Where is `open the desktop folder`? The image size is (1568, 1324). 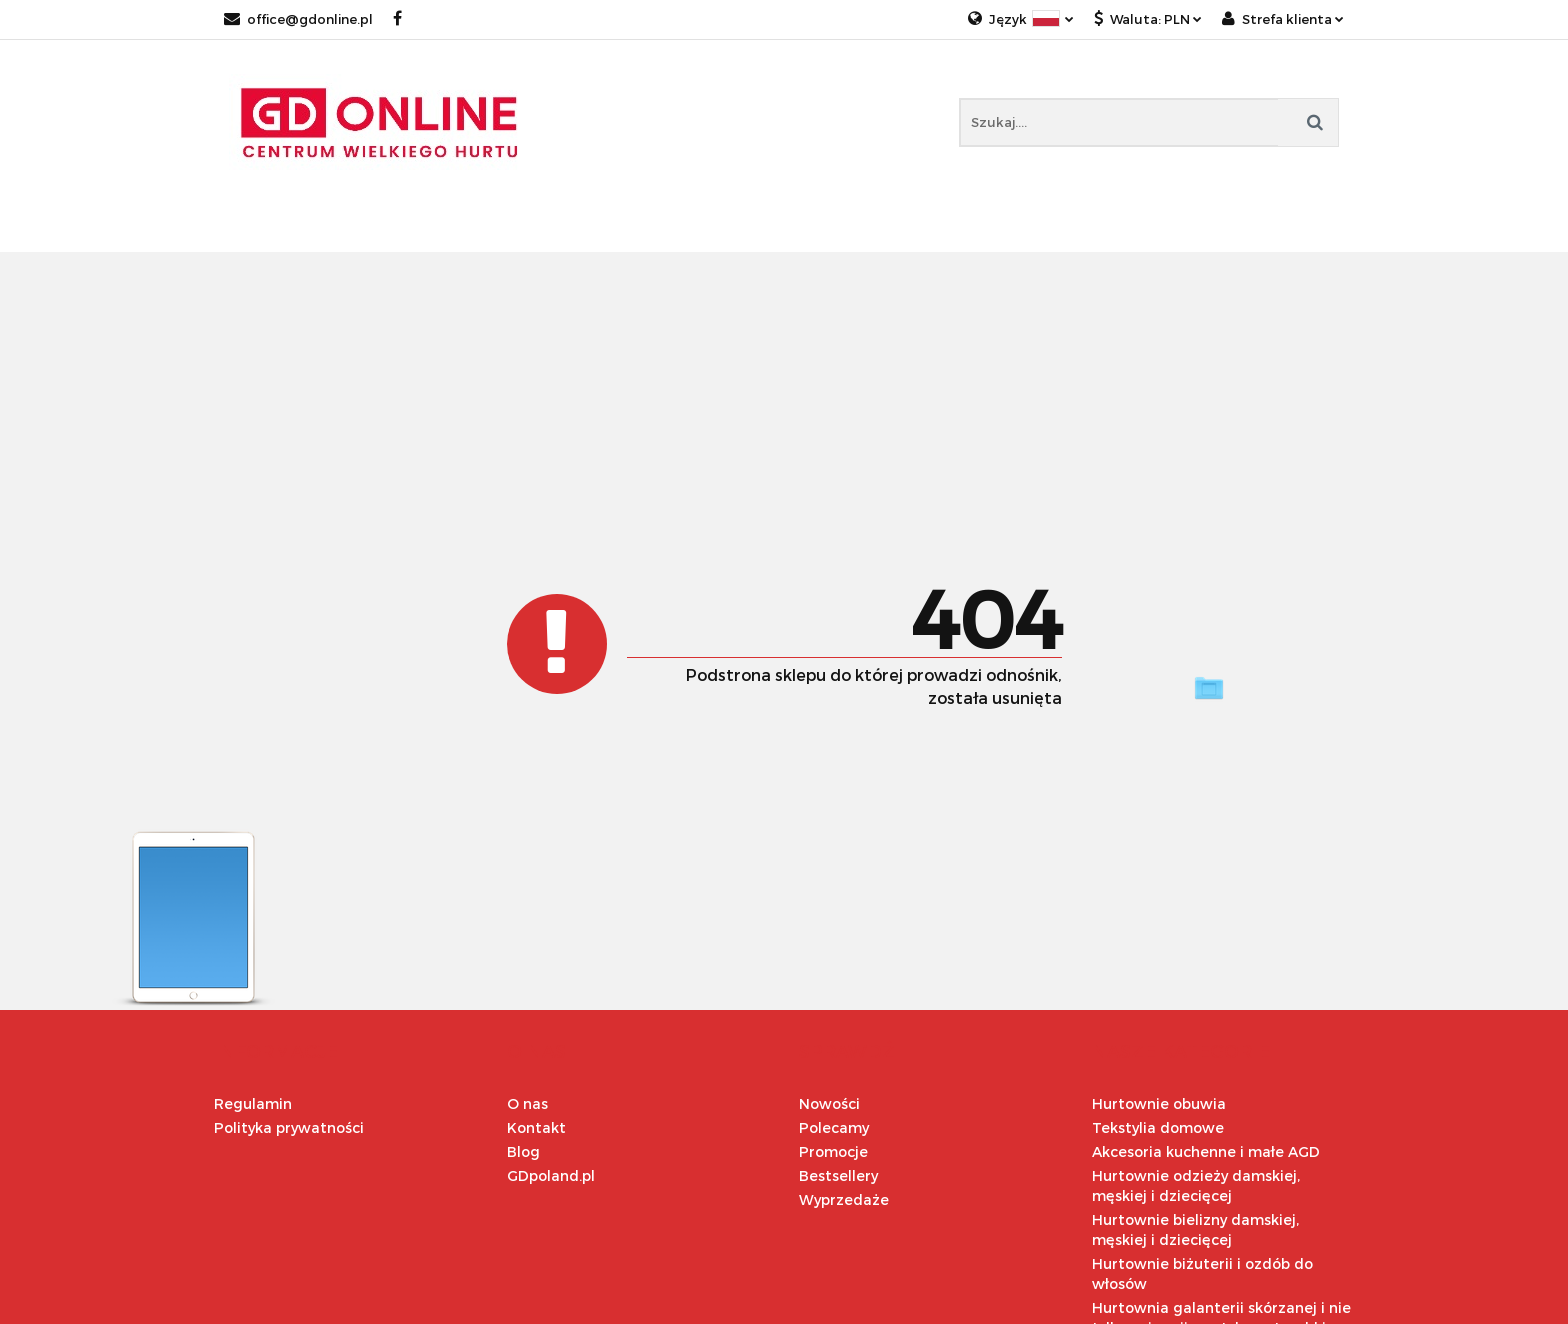 open the desktop folder is located at coordinates (1209, 688).